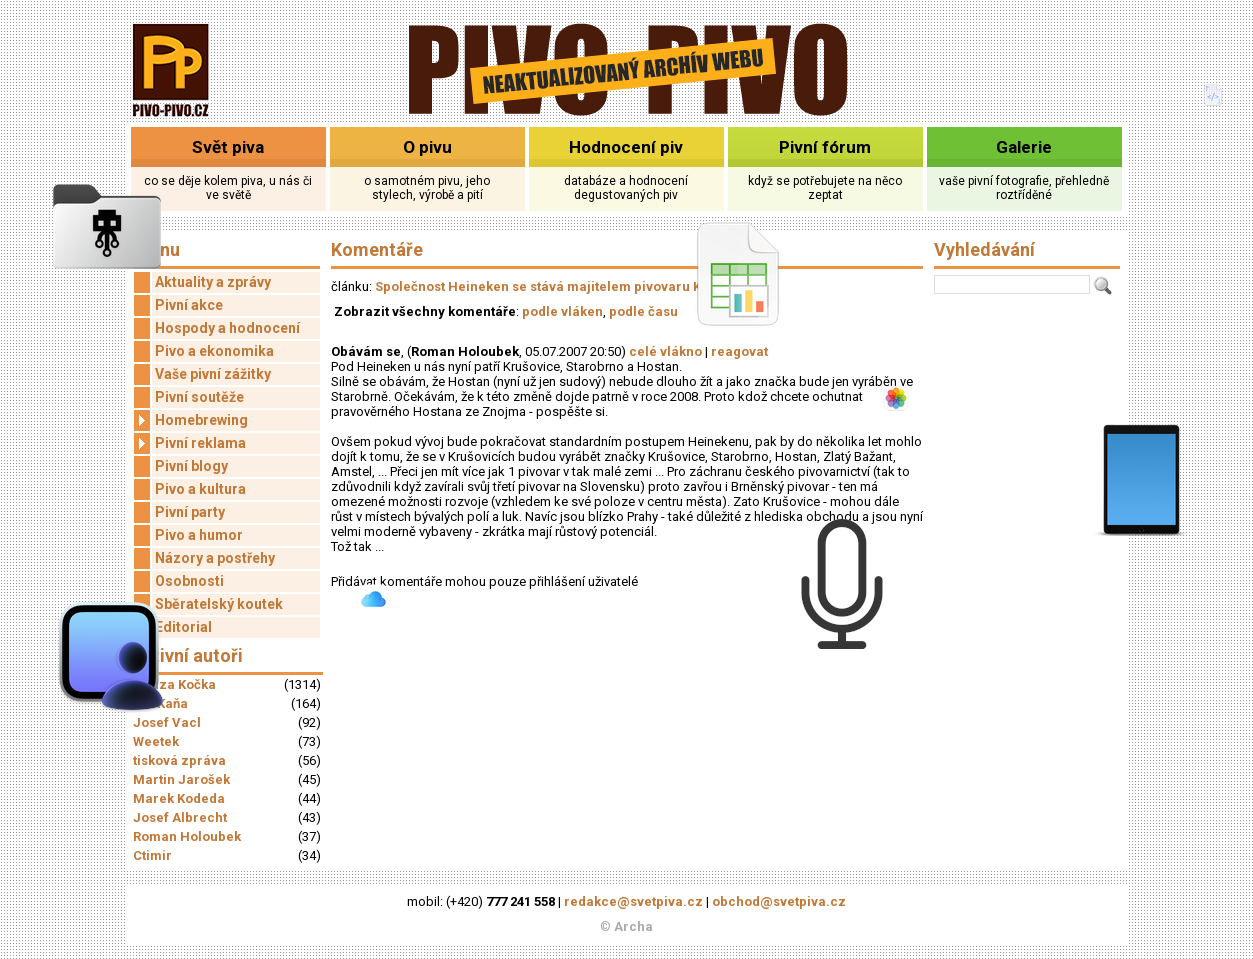  I want to click on iPad with cellular connectivity, so click(1141, 480).